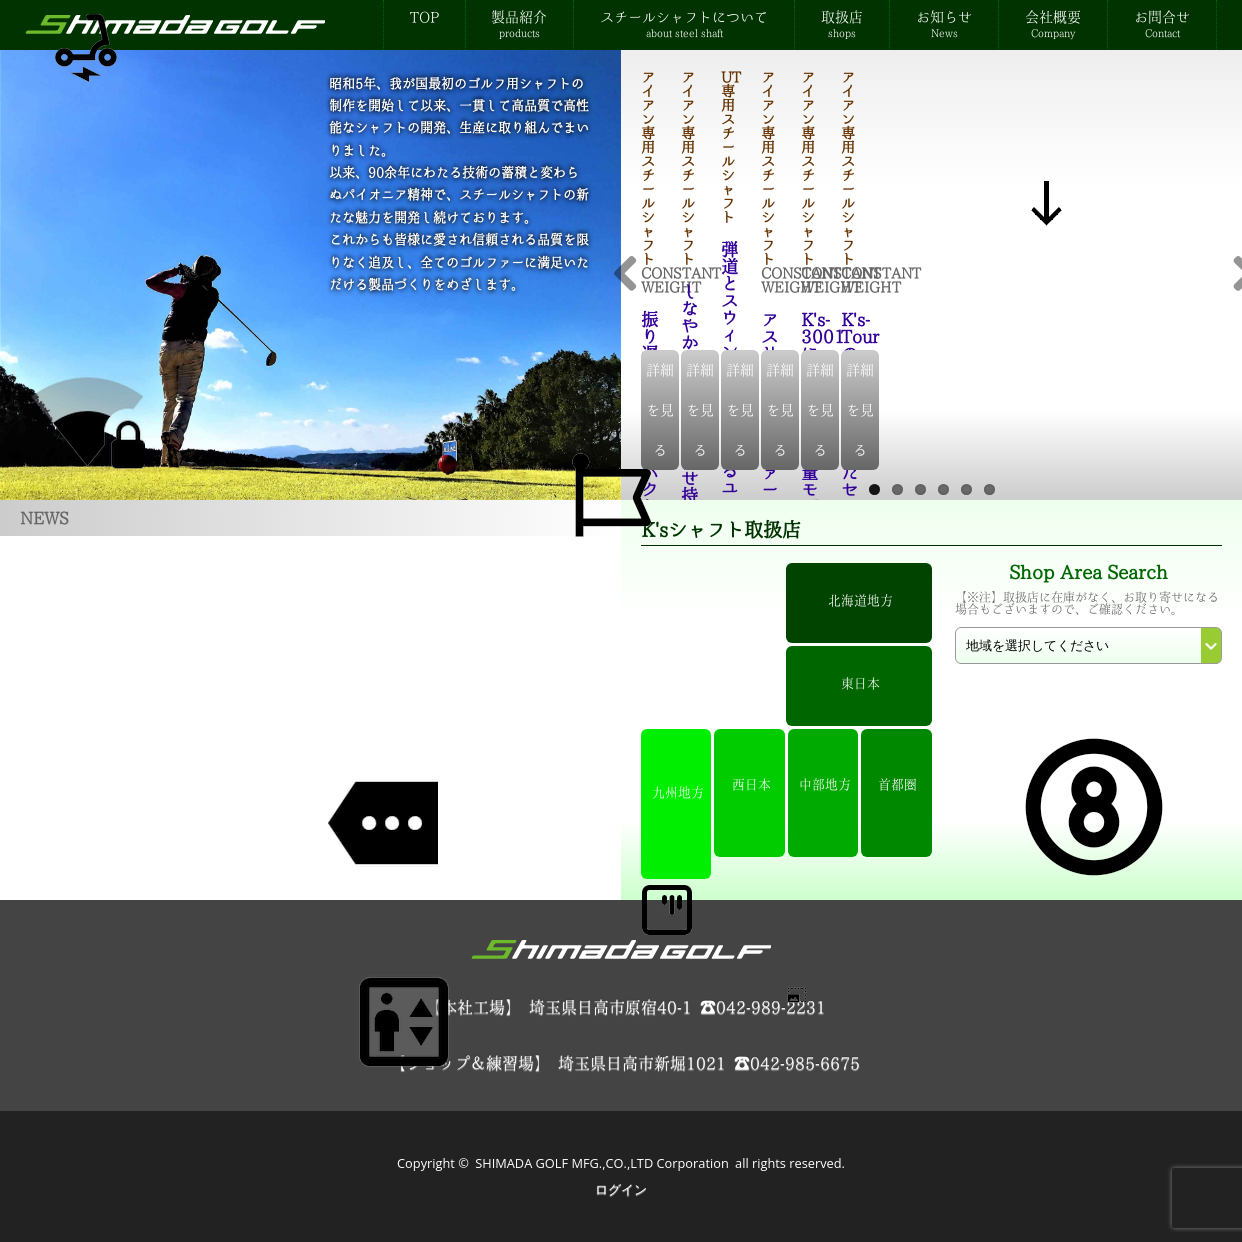 This screenshot has width=1242, height=1242. What do you see at coordinates (87, 420) in the screenshot?
I see `connected to a secured wifi network with weak signal` at bounding box center [87, 420].